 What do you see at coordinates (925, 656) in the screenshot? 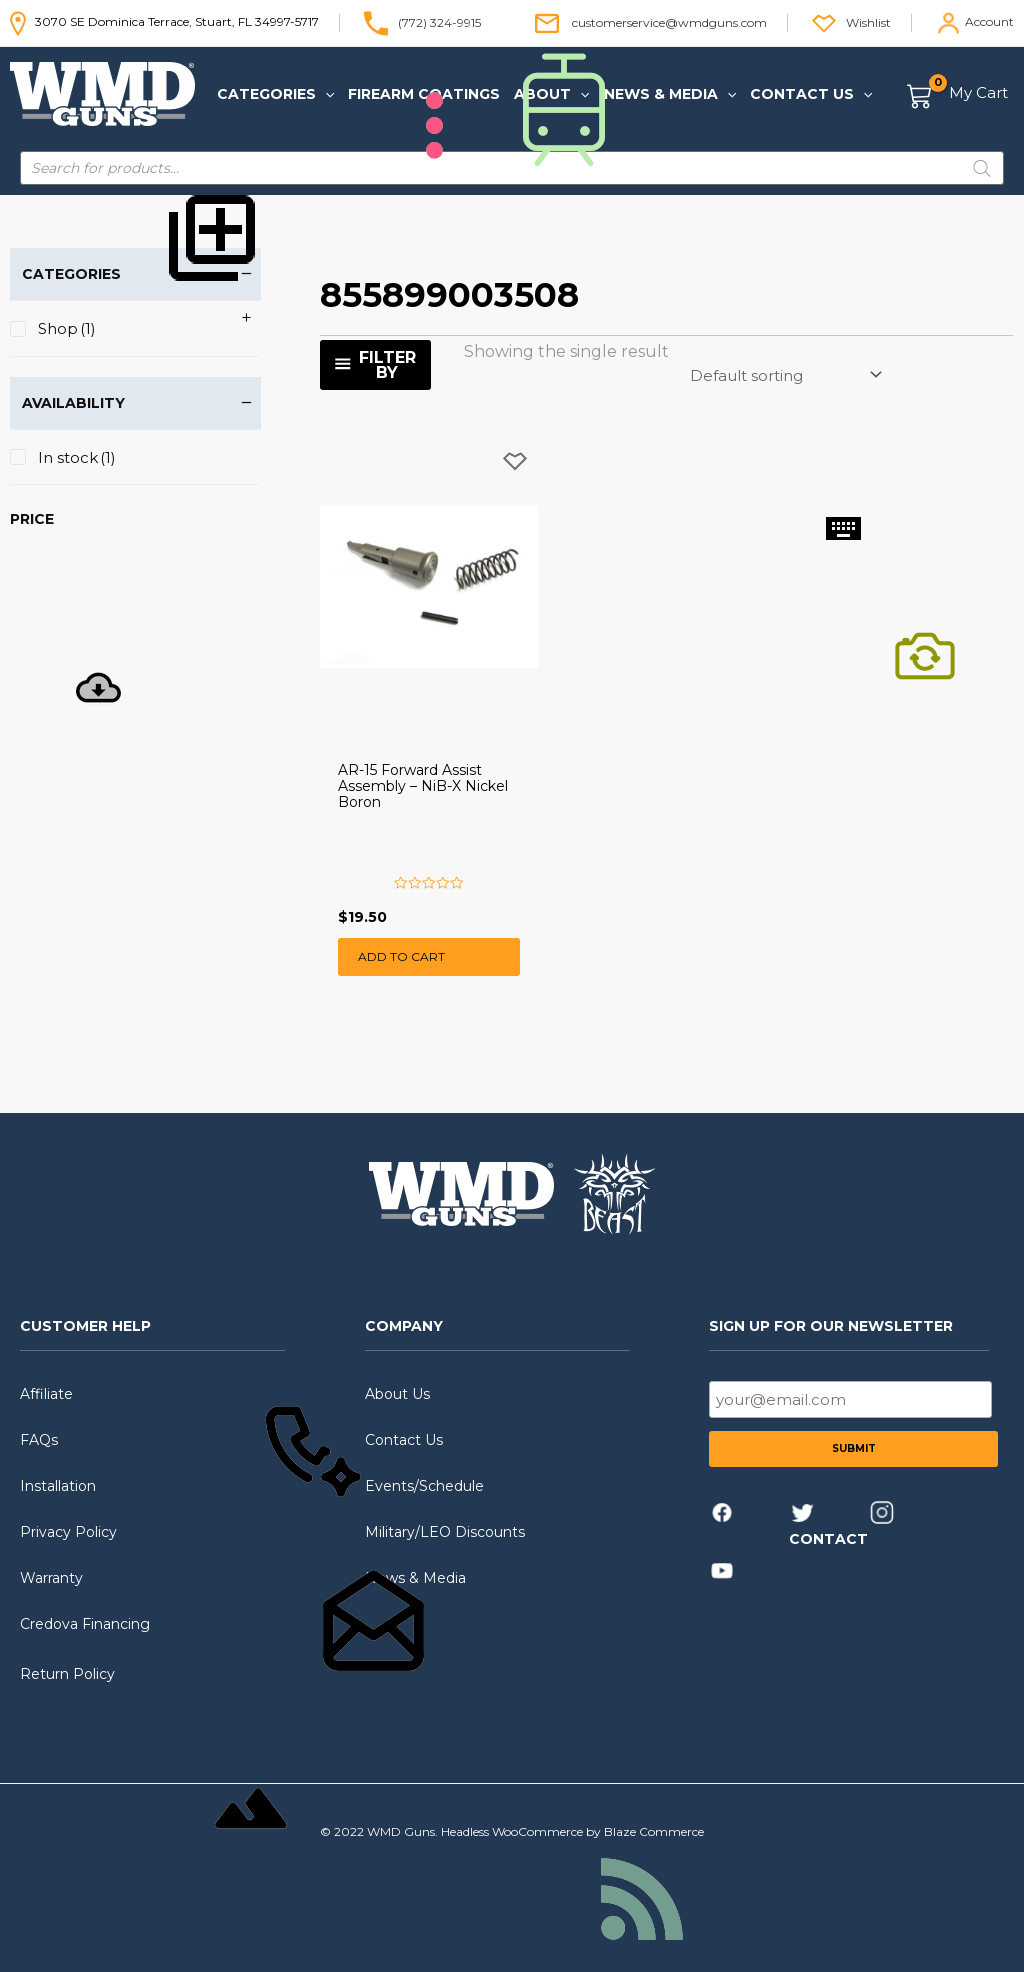
I see `switch between front and rear camera` at bounding box center [925, 656].